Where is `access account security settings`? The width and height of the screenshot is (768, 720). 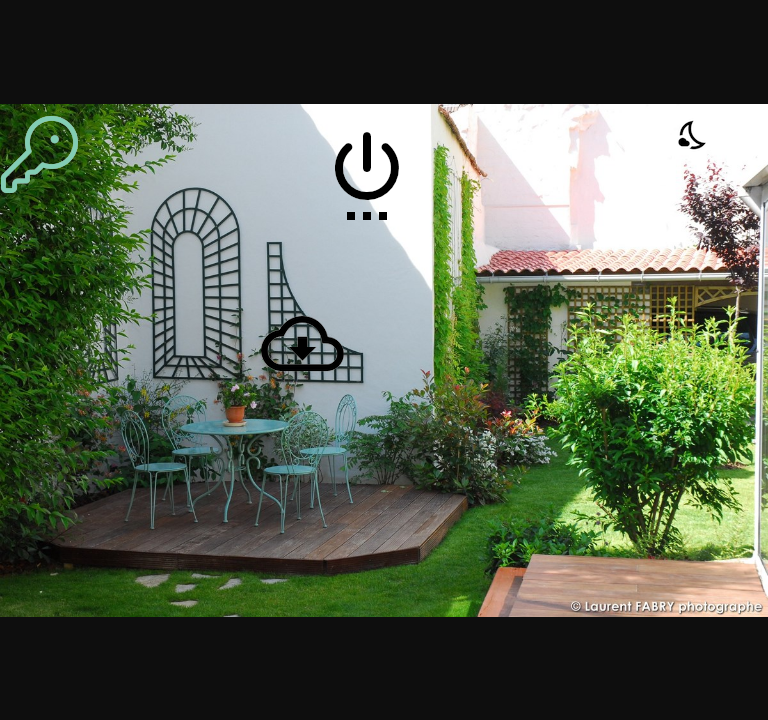 access account security settings is located at coordinates (39, 154).